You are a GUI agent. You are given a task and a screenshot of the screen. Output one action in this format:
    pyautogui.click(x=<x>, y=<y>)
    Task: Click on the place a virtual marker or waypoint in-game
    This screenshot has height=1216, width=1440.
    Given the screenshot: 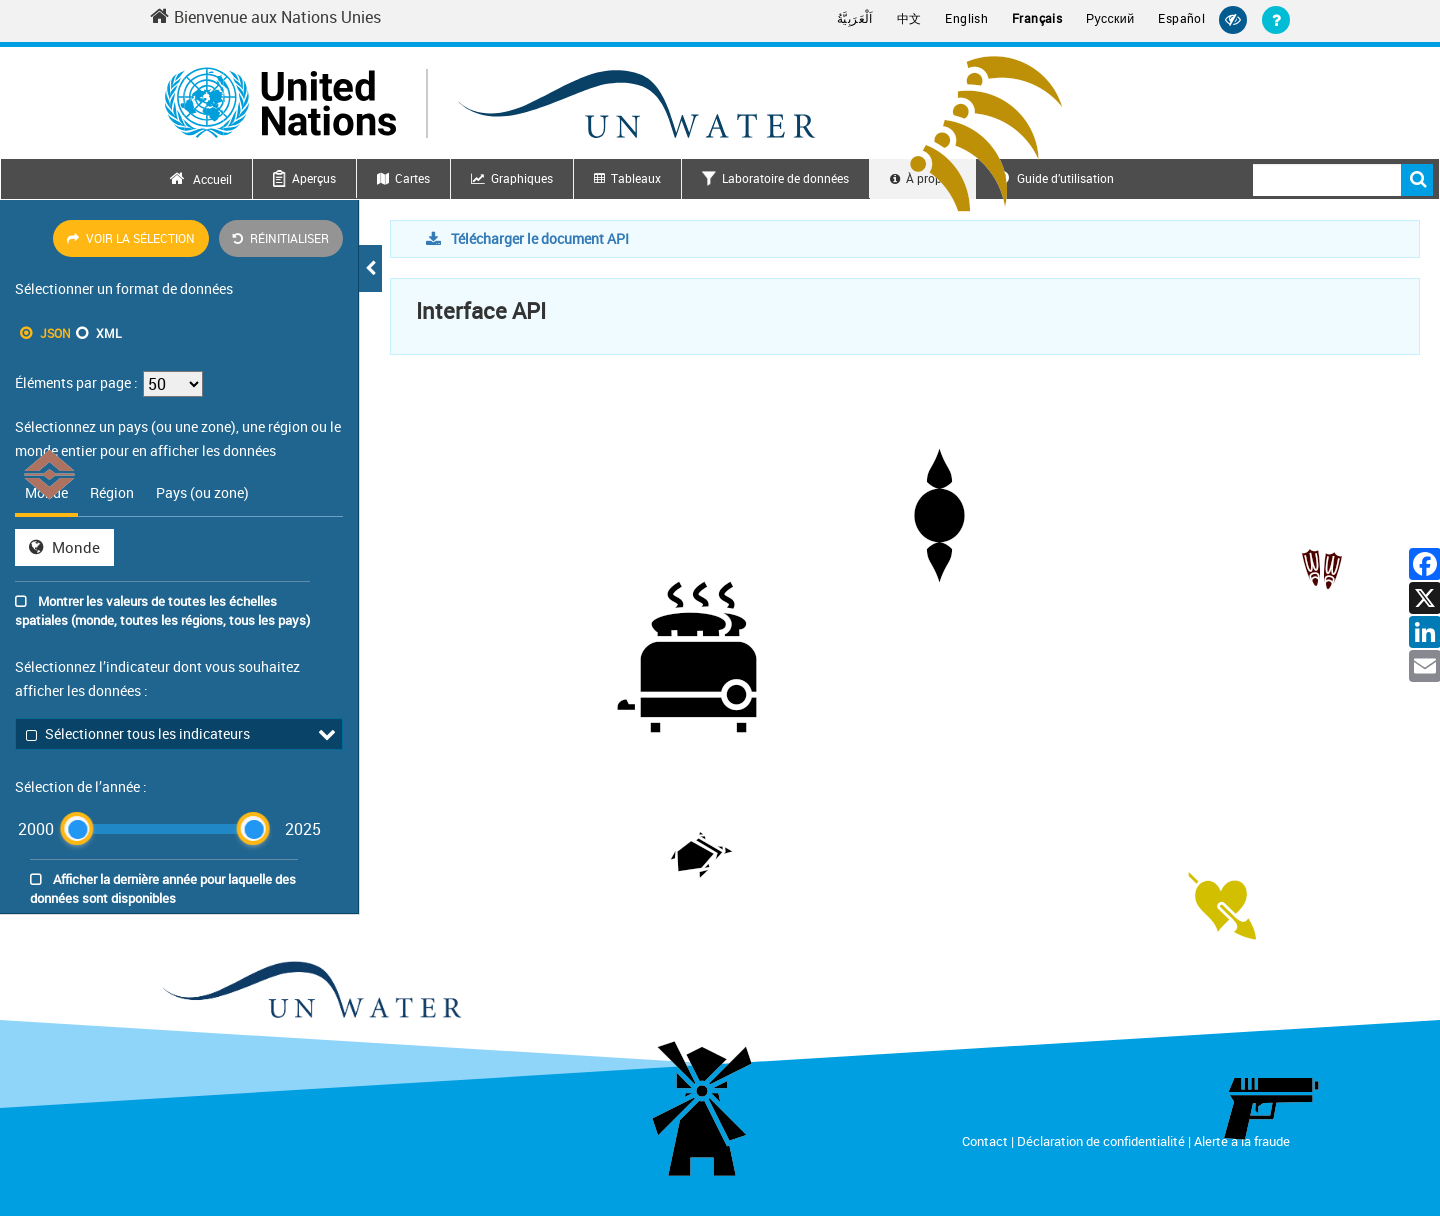 What is the action you would take?
    pyautogui.click(x=49, y=474)
    